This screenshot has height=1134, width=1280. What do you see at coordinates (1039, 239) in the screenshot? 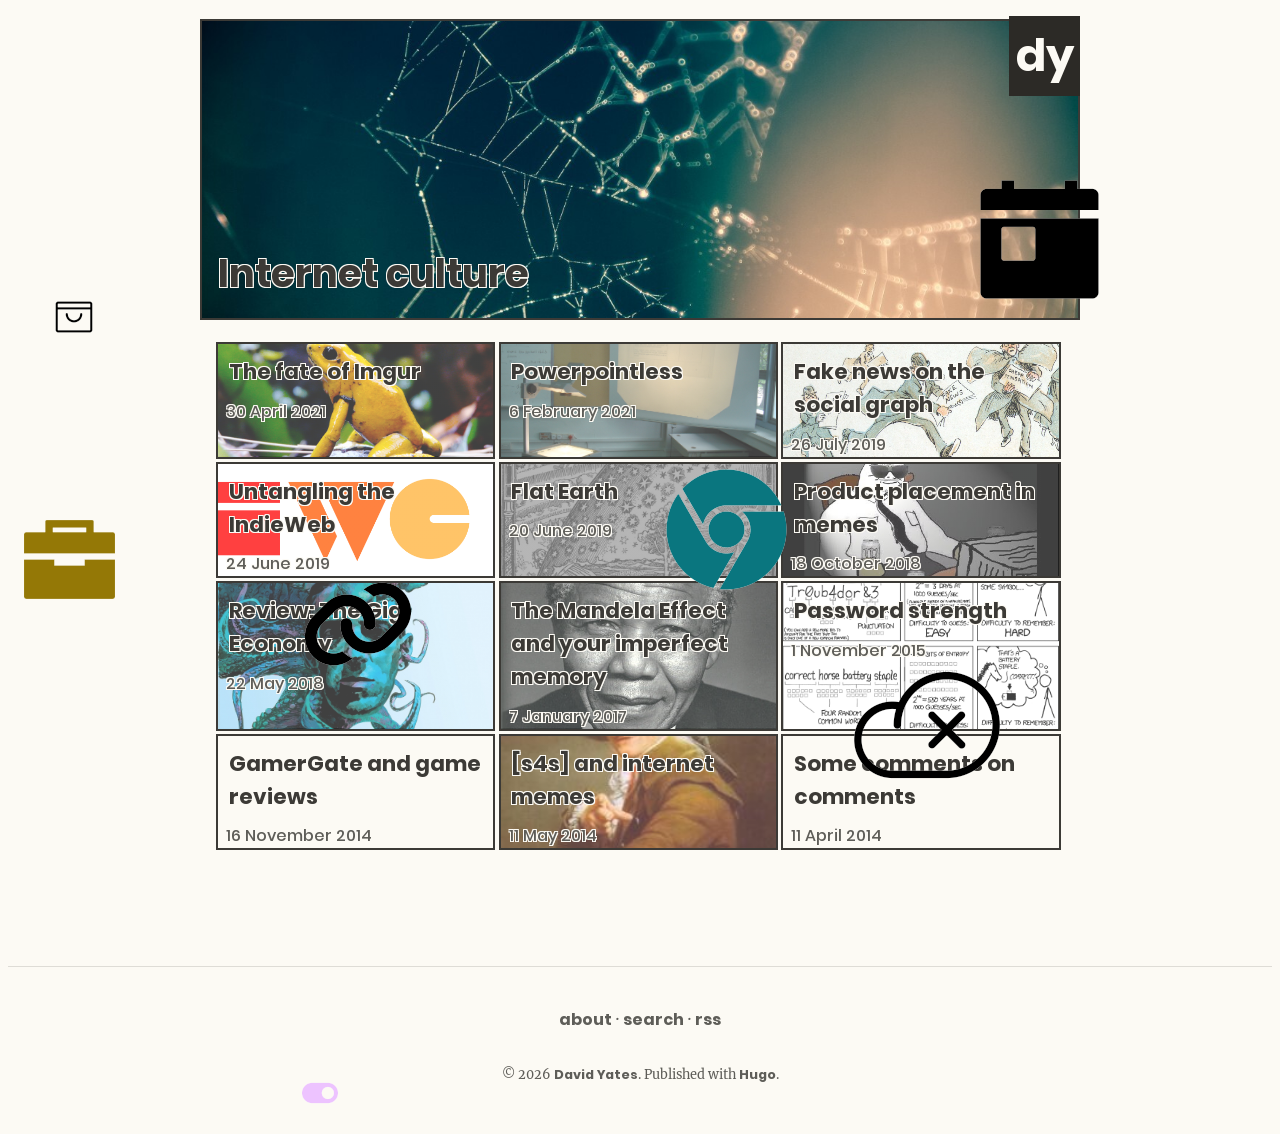
I see `view today's date or events` at bounding box center [1039, 239].